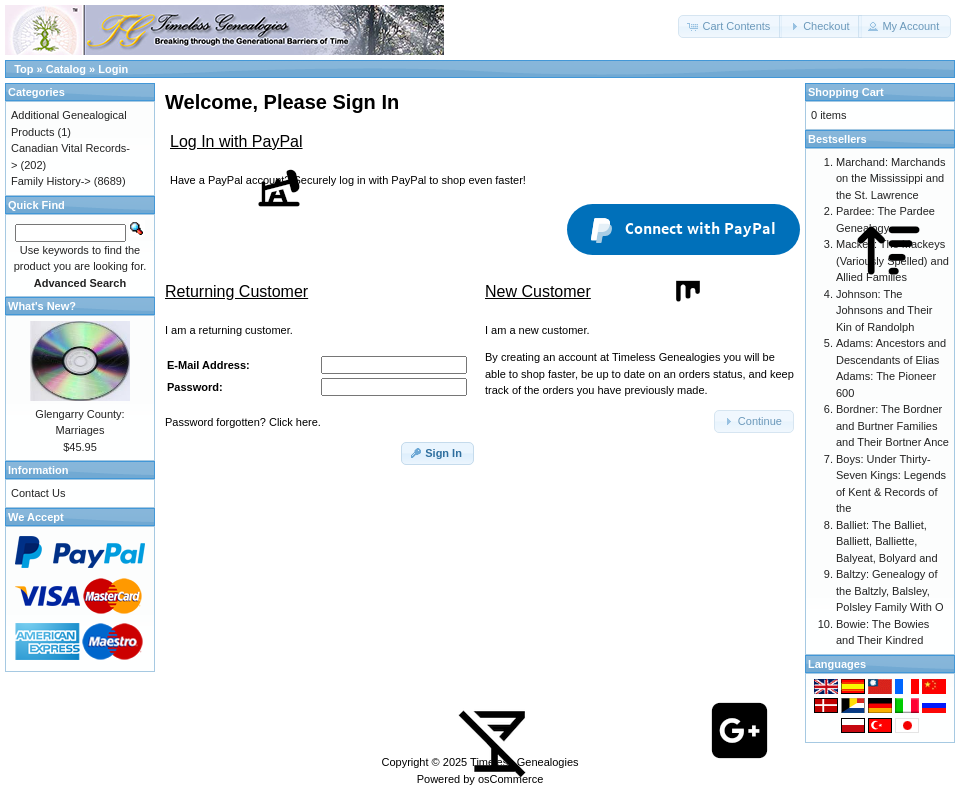 This screenshot has height=798, width=960. I want to click on indicates alcohol-free zone or no drinks allowed, so click(494, 741).